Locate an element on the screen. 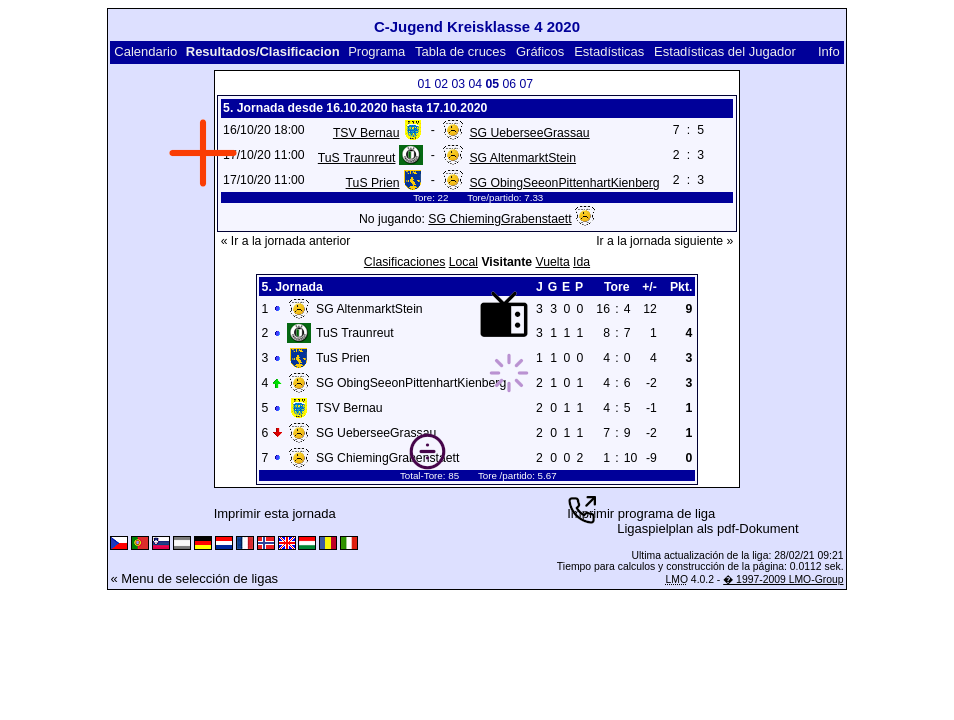  add a new item is located at coordinates (203, 153).